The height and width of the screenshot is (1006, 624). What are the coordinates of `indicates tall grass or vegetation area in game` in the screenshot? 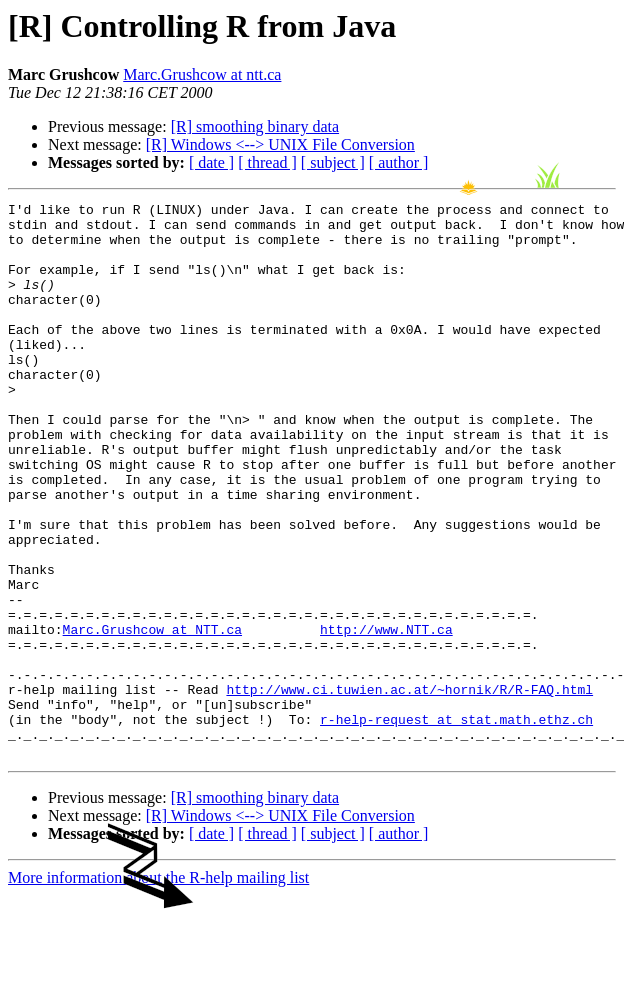 It's located at (547, 174).